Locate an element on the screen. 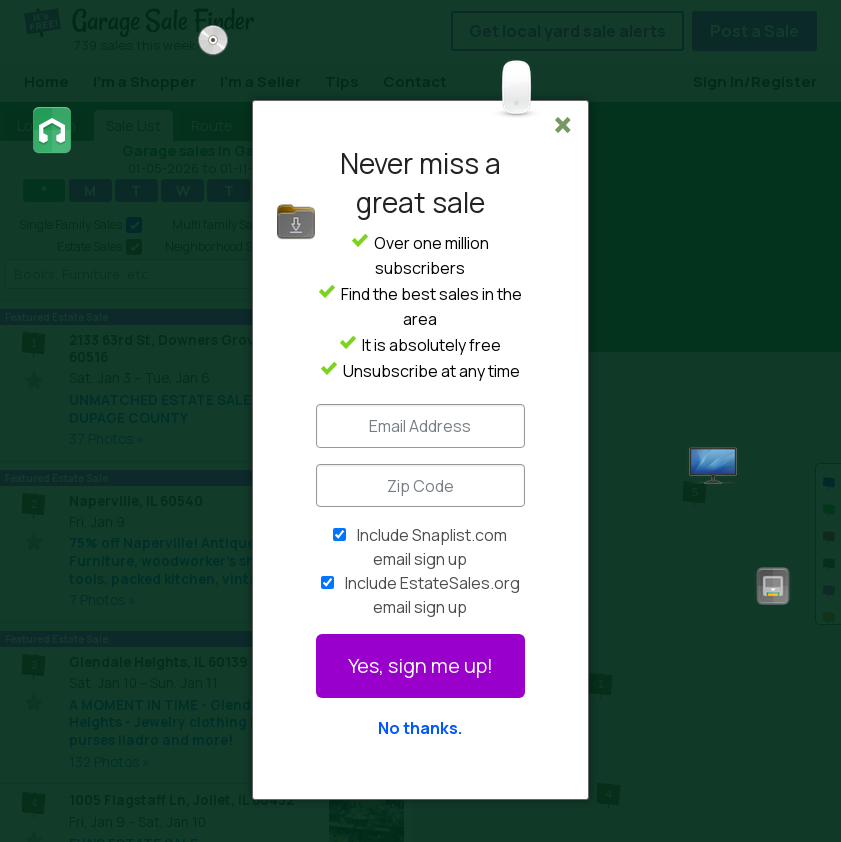 This screenshot has height=842, width=841. access your downloads folder is located at coordinates (296, 221).